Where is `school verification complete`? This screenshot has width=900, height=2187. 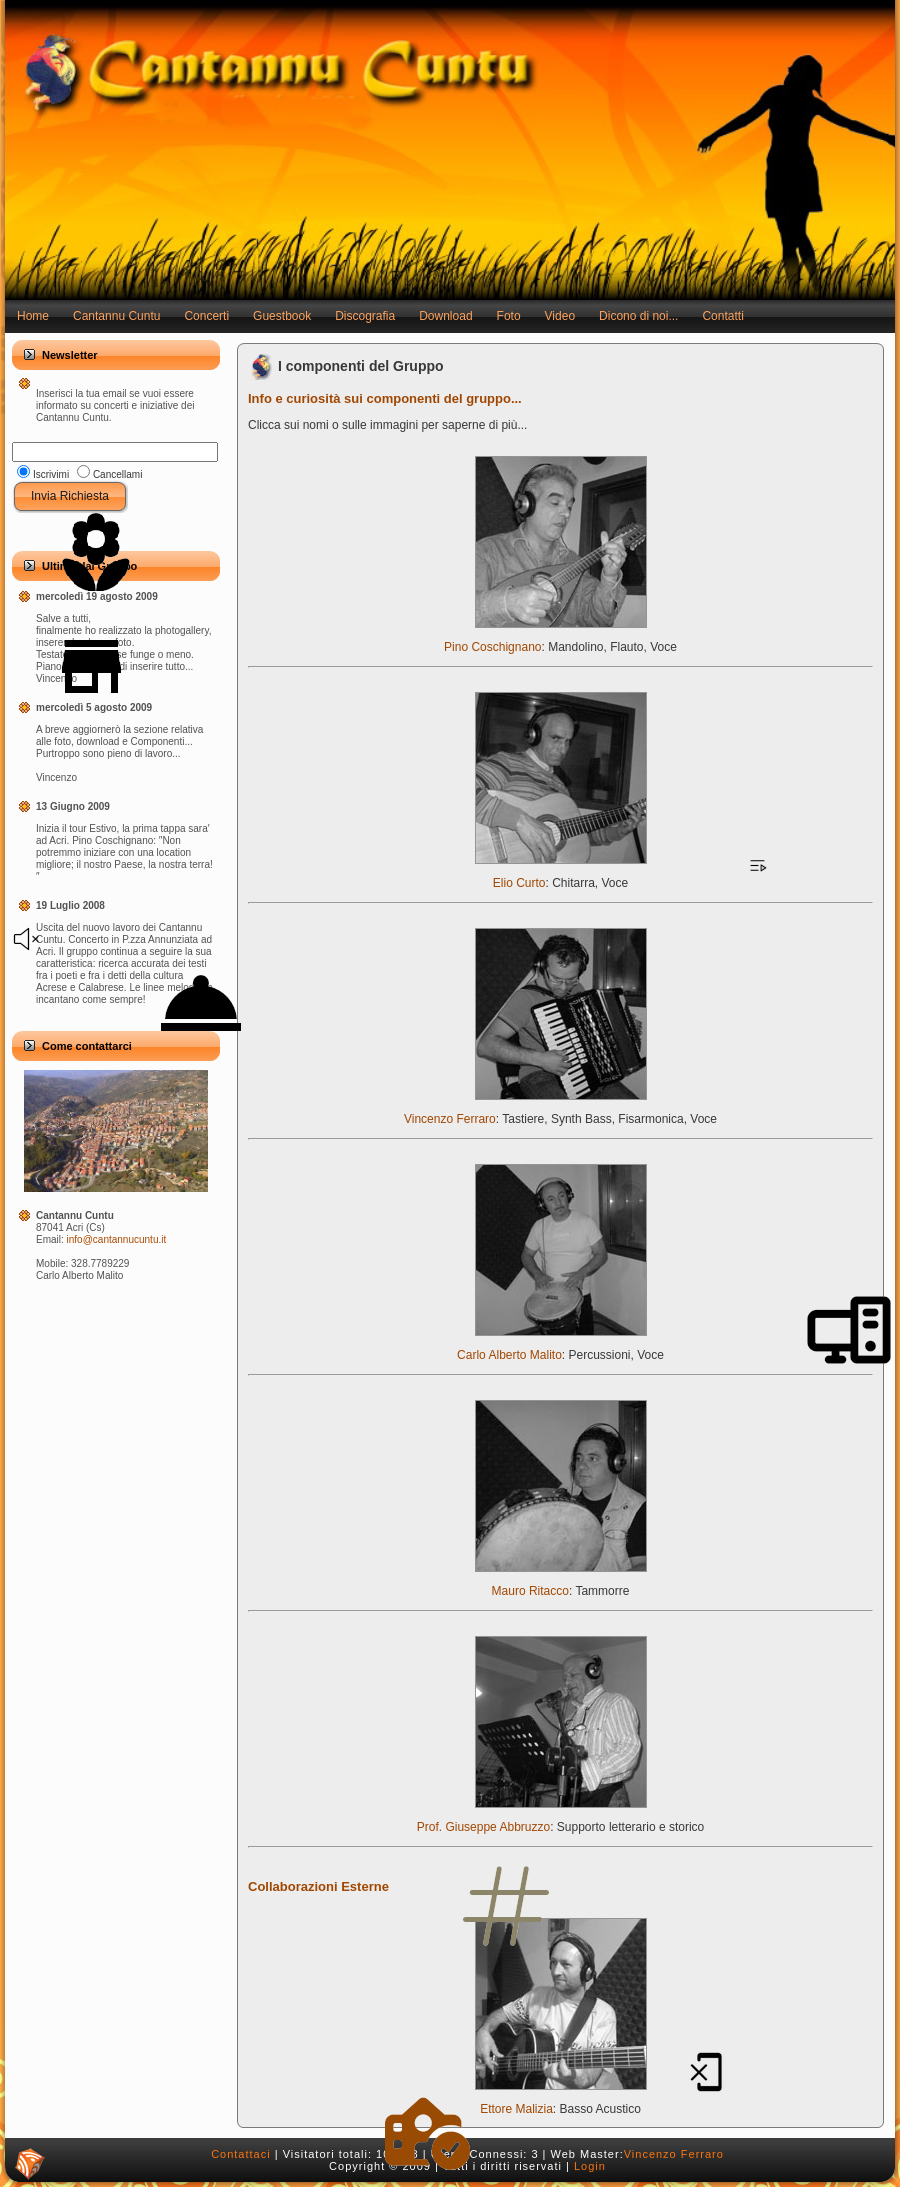 school verification complete is located at coordinates (427, 2131).